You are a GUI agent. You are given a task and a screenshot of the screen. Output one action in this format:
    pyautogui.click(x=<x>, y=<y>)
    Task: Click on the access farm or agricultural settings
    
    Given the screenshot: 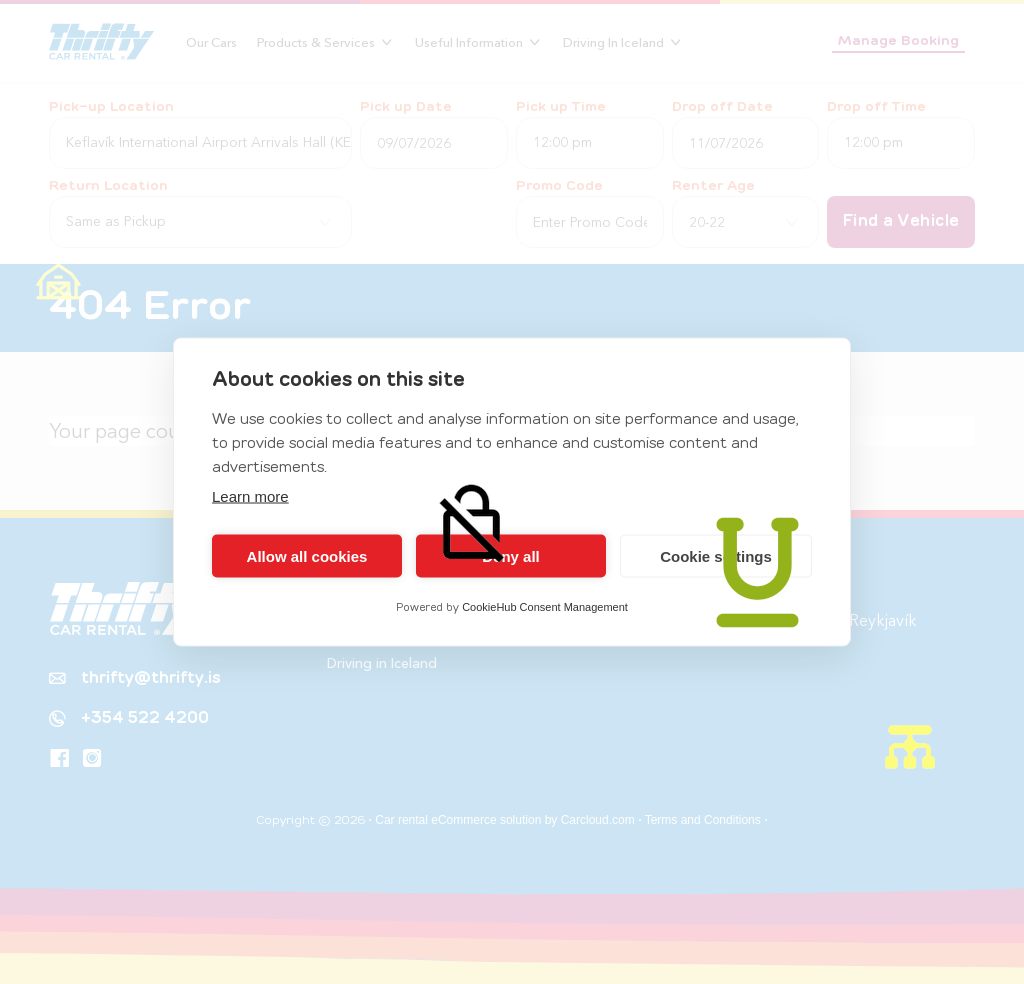 What is the action you would take?
    pyautogui.click(x=58, y=284)
    